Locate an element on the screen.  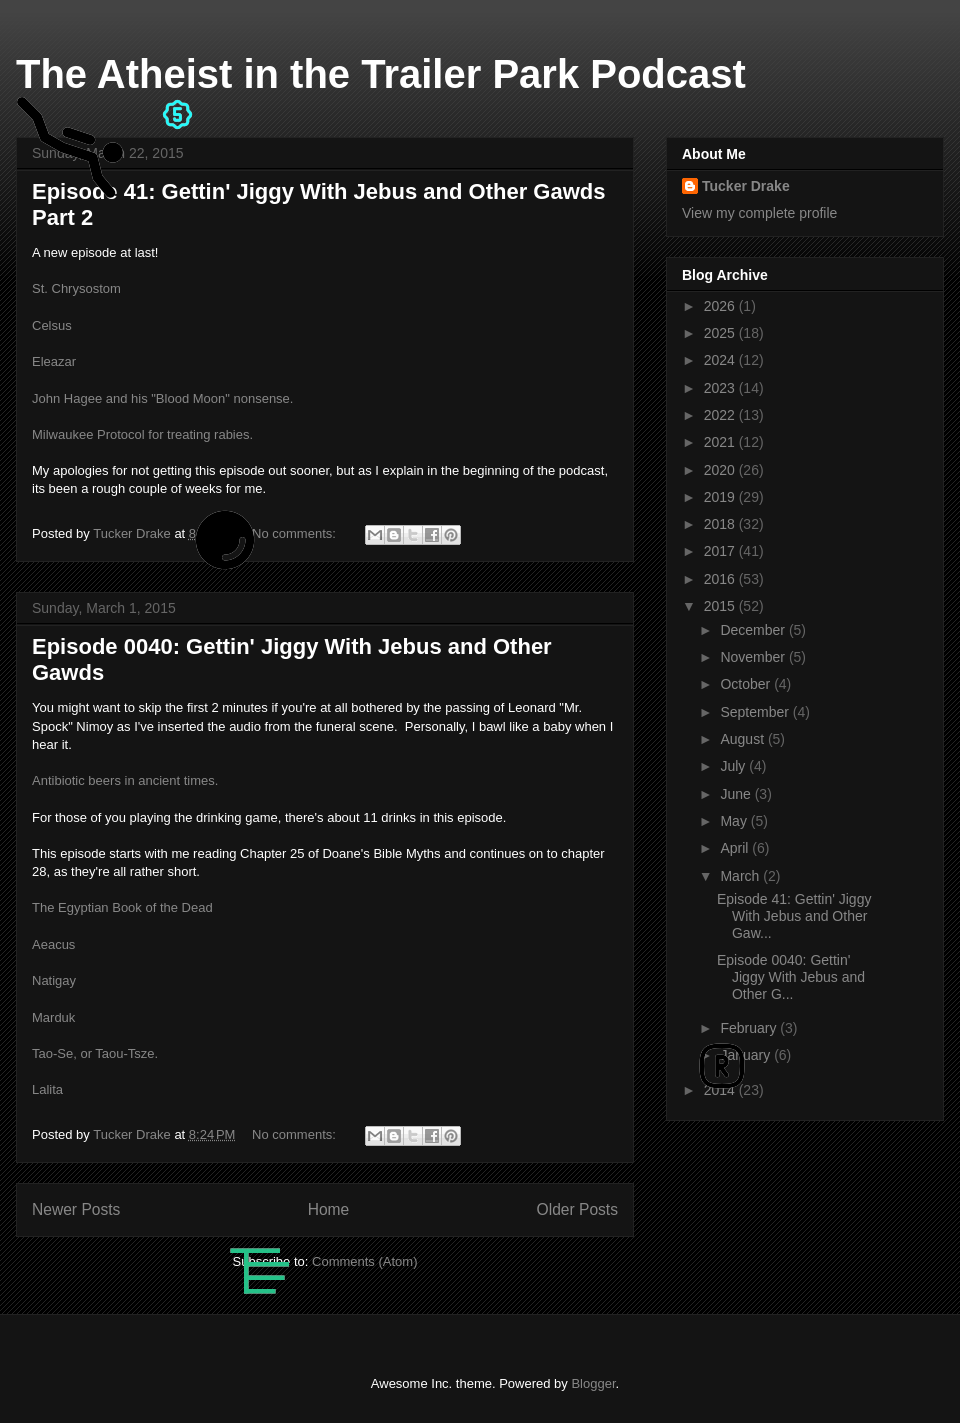
indicates registered trademark or rights reserved is located at coordinates (722, 1066).